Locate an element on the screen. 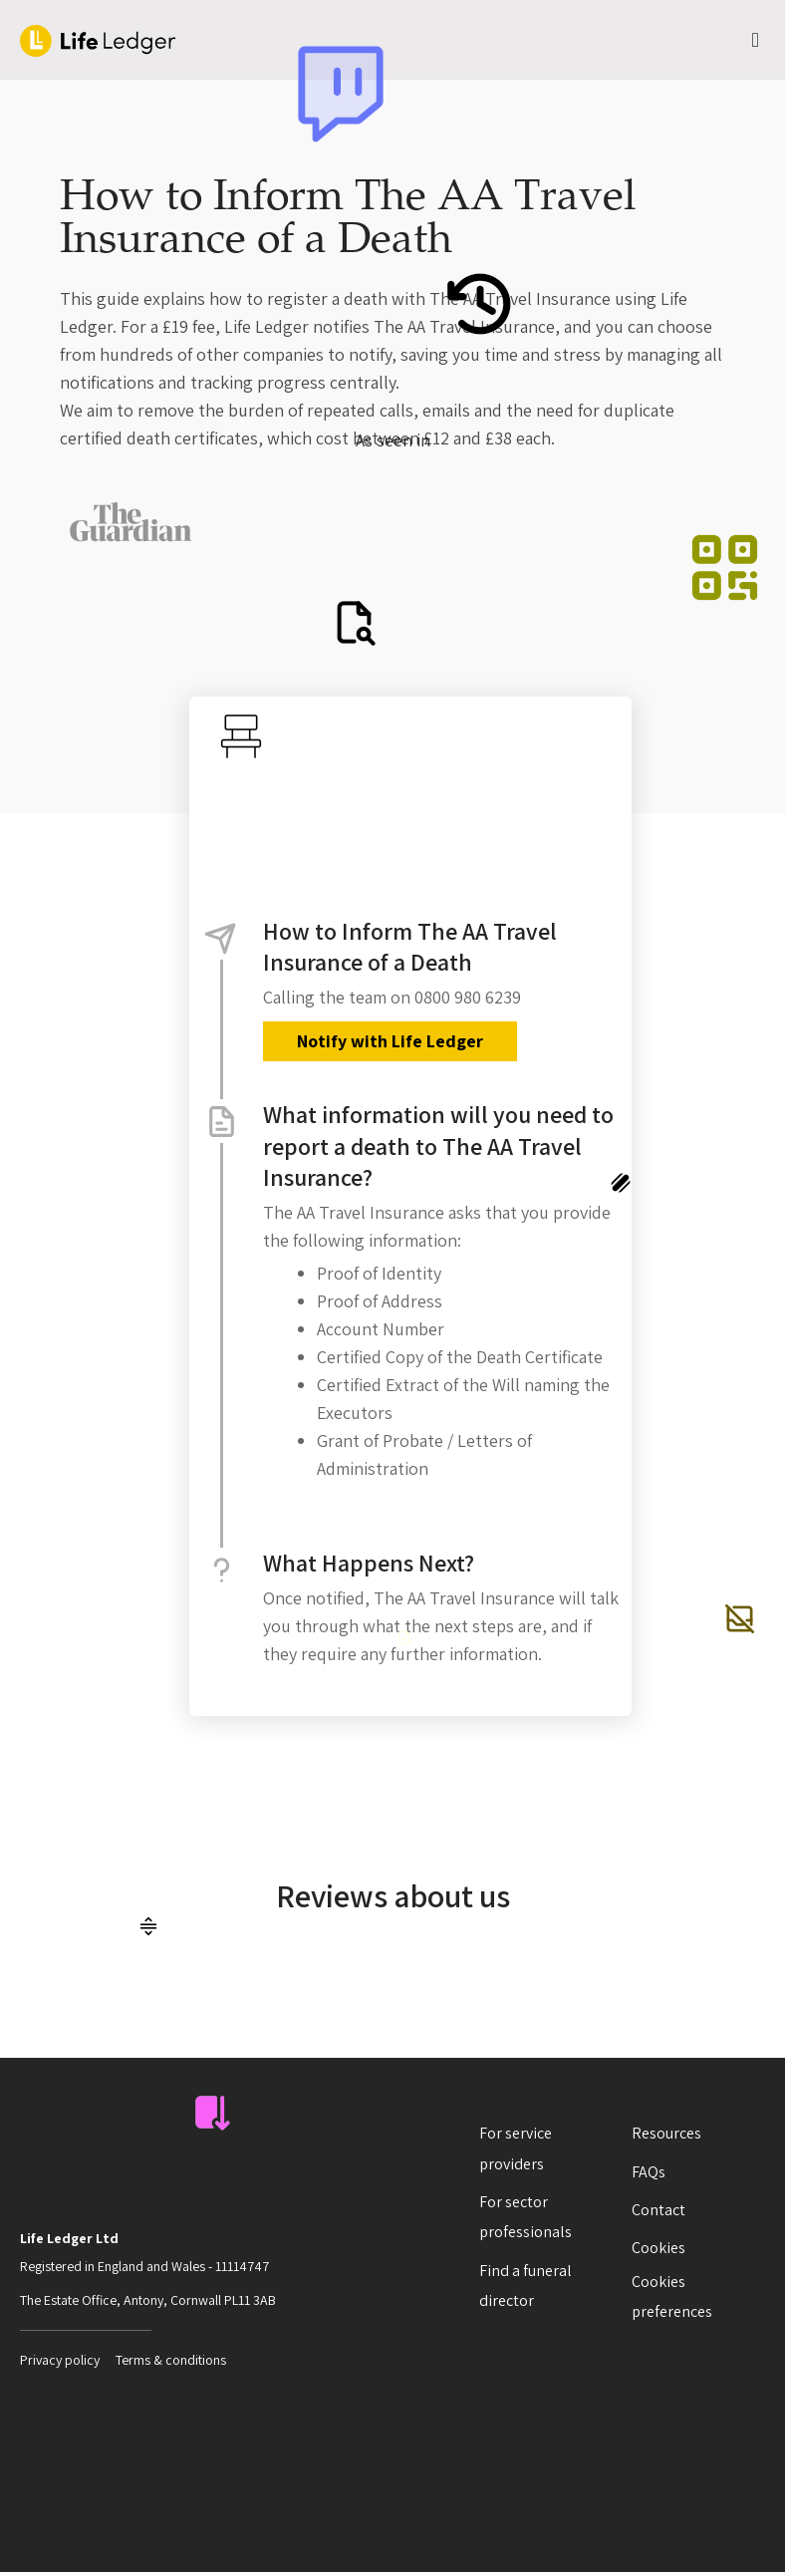 Image resolution: width=785 pixels, height=2576 pixels. browse furniture or seating options is located at coordinates (241, 736).